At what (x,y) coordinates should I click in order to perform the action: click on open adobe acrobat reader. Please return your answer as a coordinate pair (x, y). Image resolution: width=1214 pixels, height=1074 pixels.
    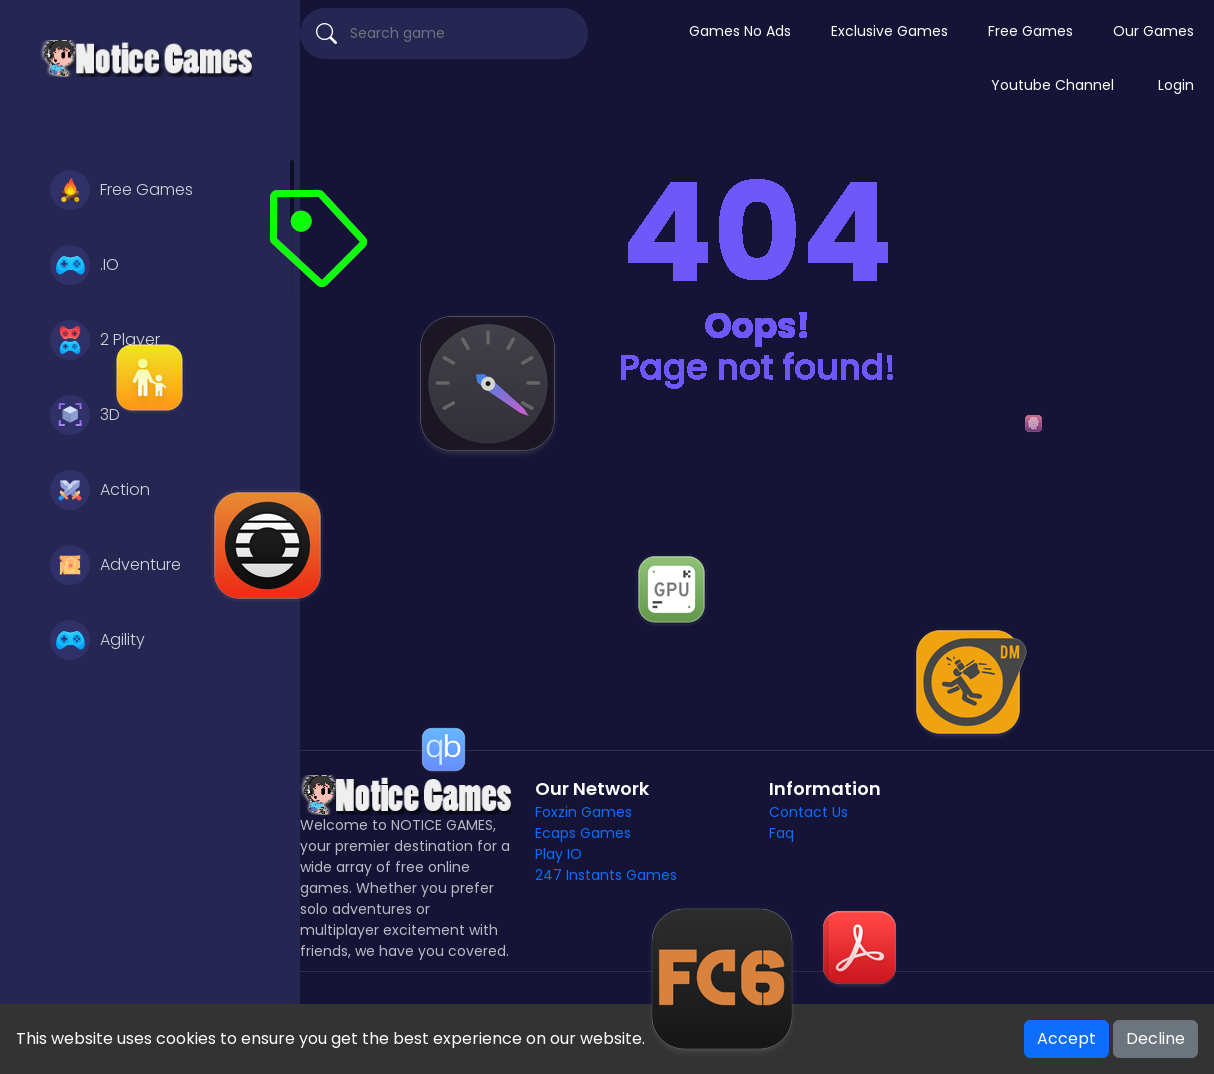
    Looking at the image, I should click on (859, 947).